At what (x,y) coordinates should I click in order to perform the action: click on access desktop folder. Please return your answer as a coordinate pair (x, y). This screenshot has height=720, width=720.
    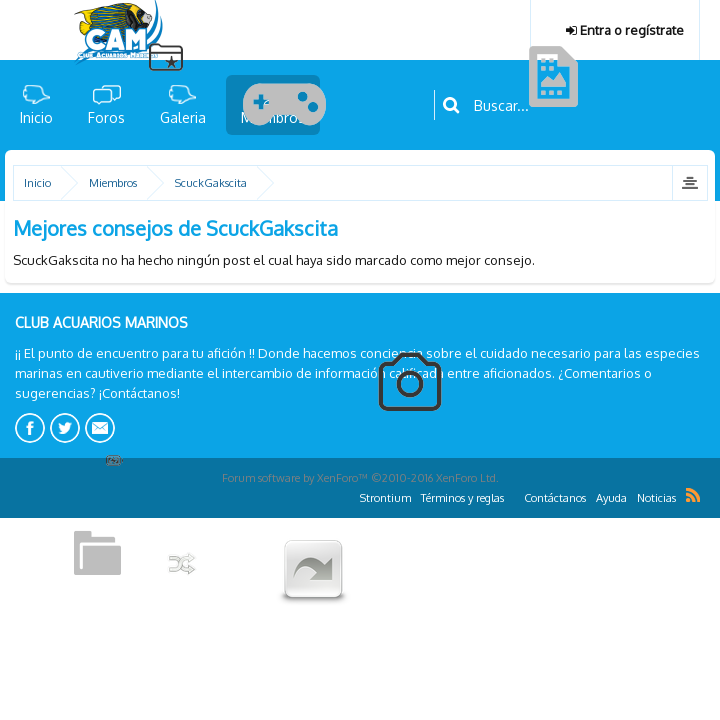
    Looking at the image, I should click on (97, 551).